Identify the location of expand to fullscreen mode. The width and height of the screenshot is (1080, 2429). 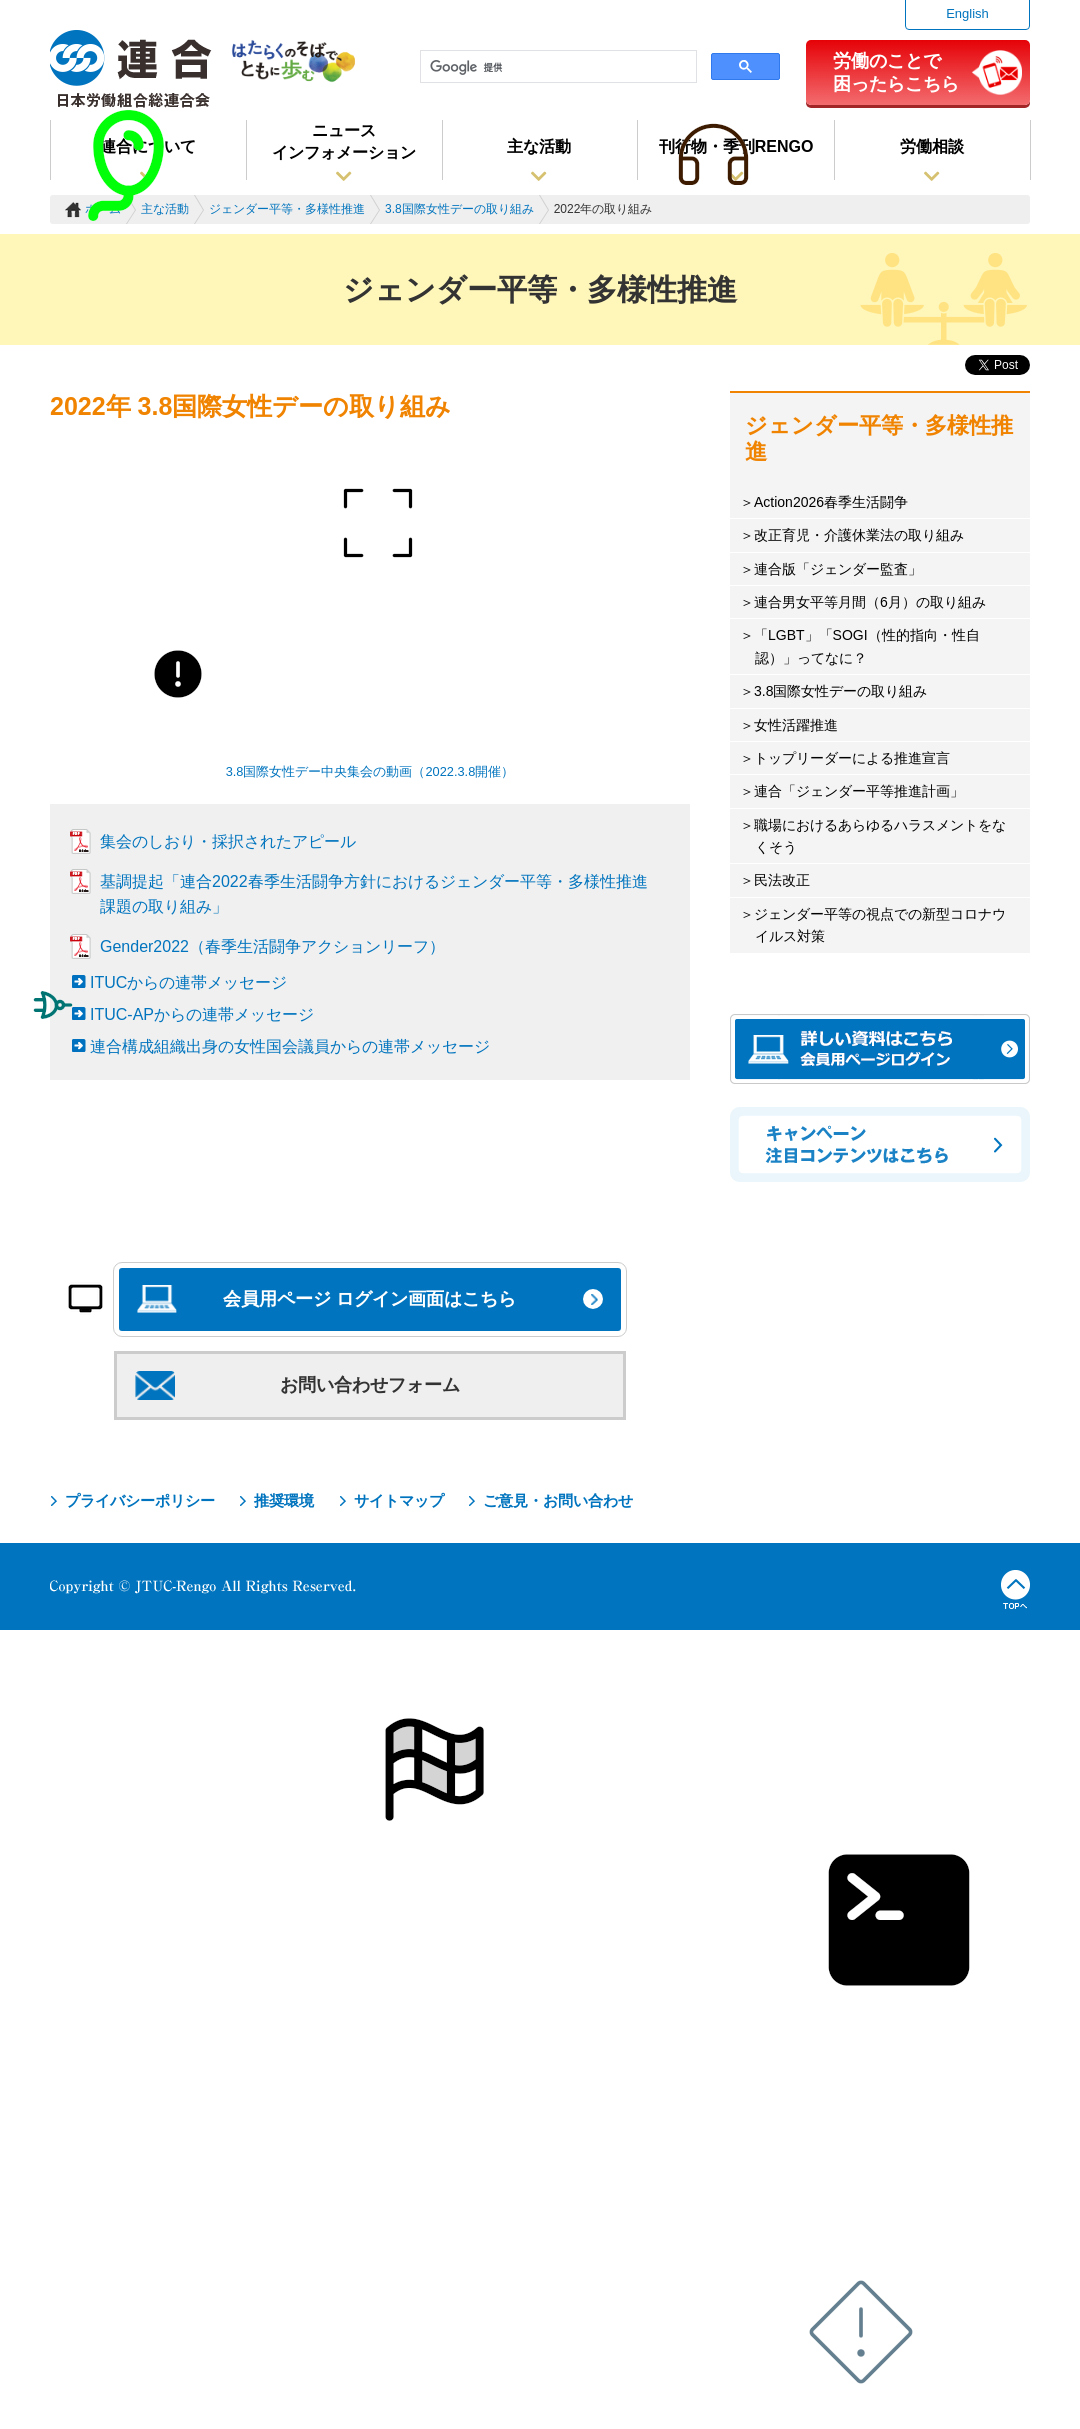
(378, 523).